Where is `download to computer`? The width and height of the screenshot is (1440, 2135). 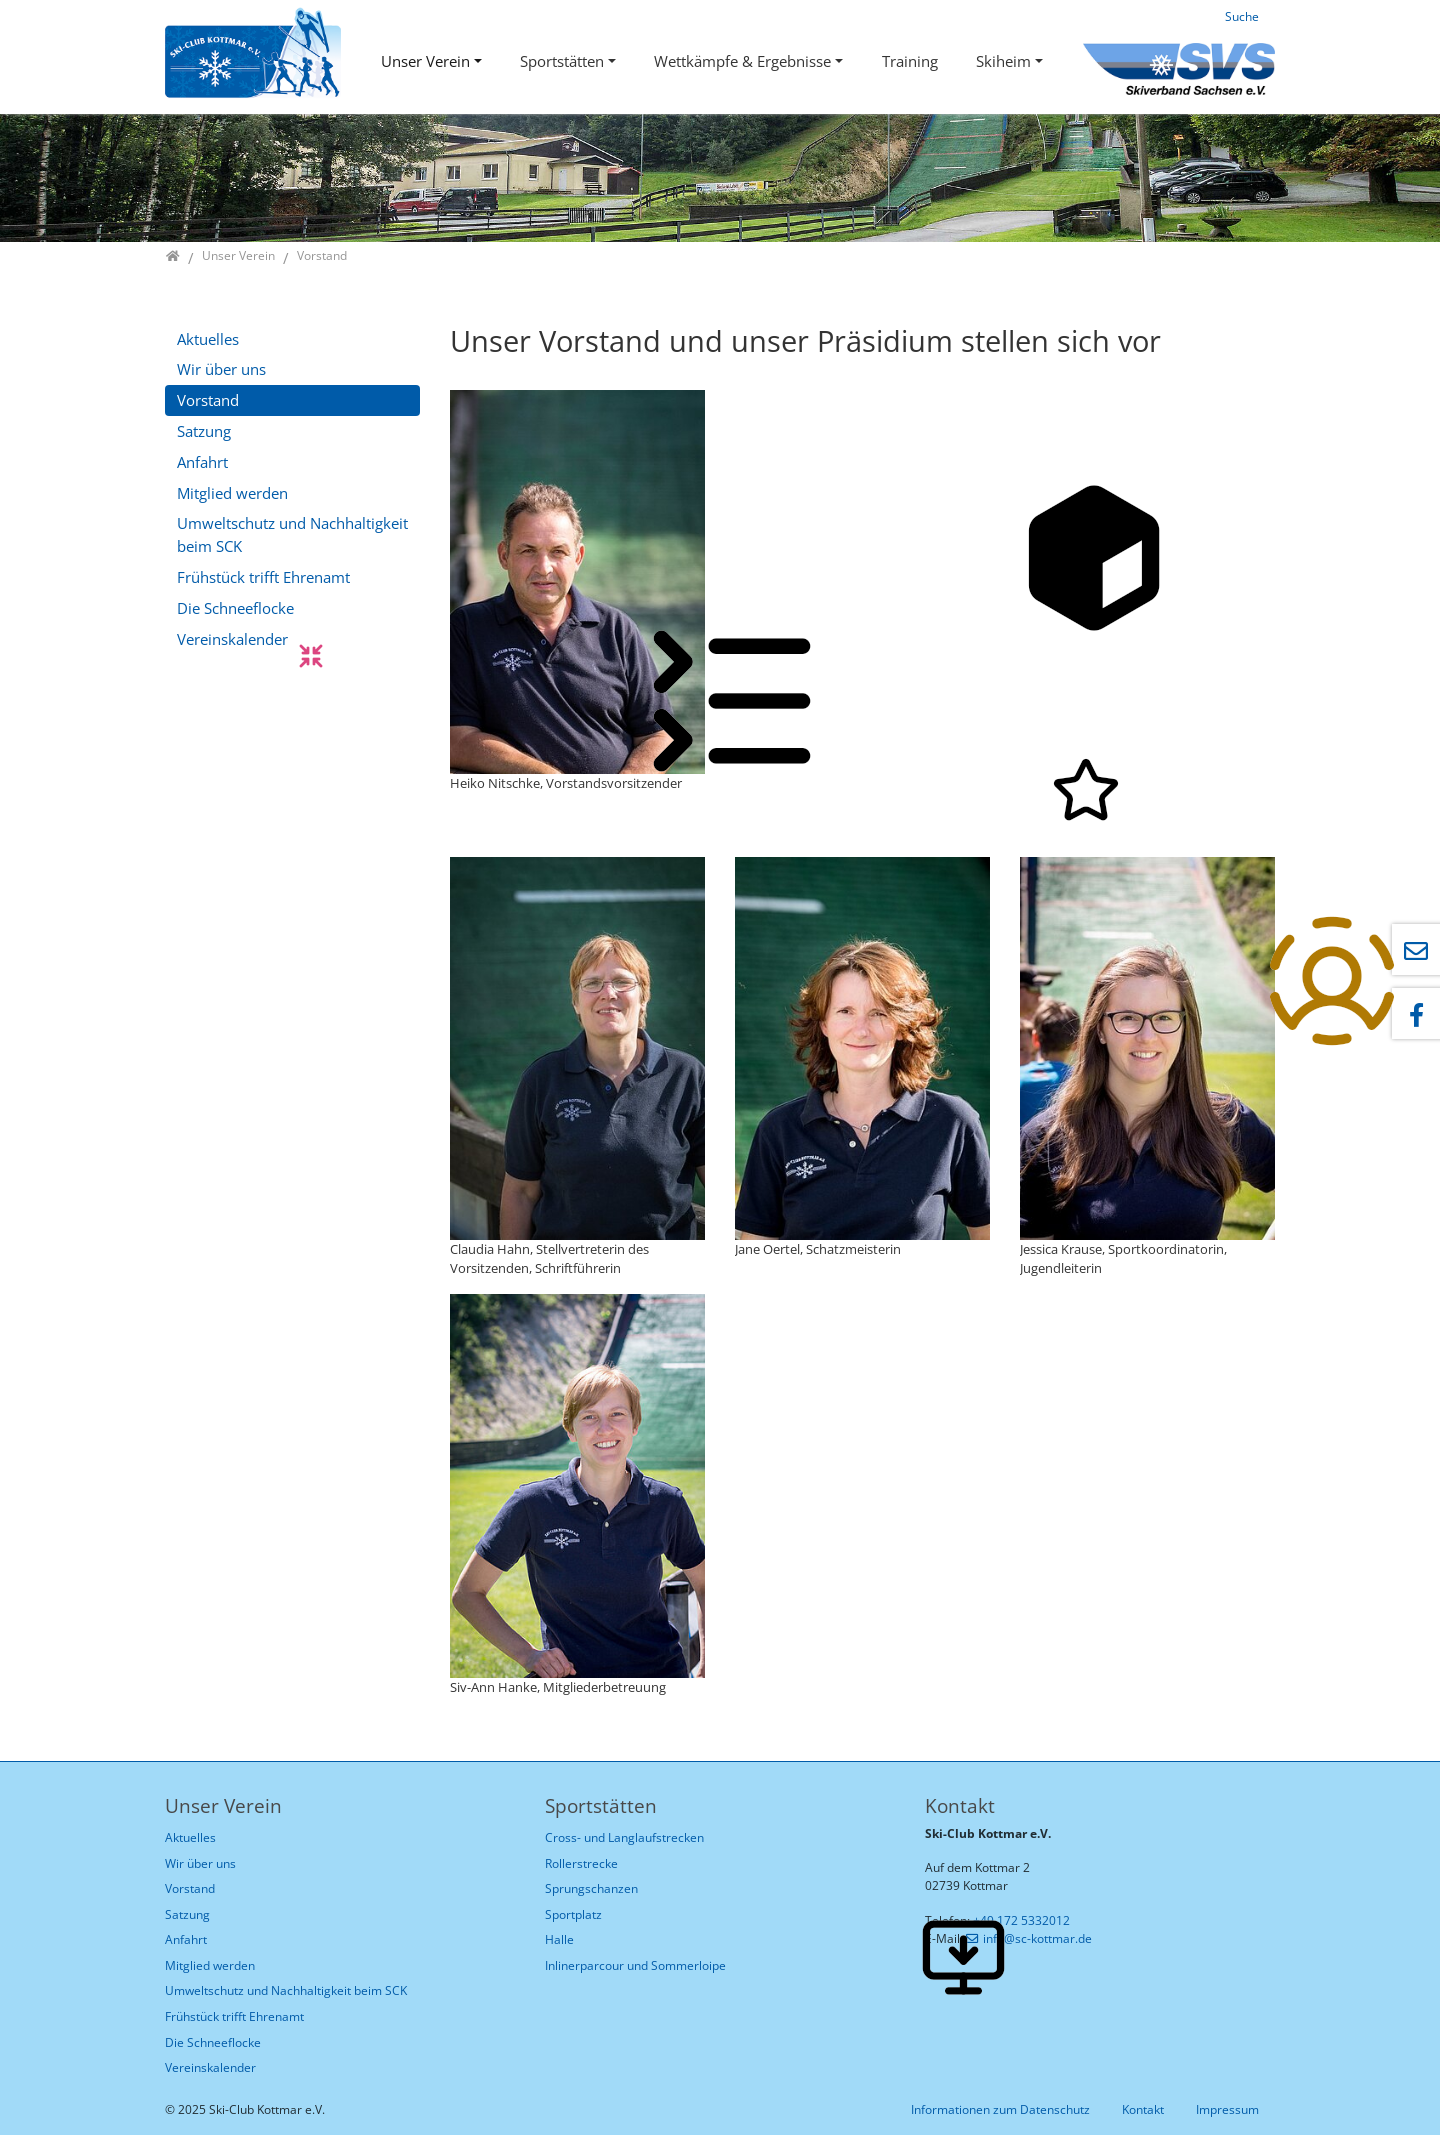 download to computer is located at coordinates (963, 1957).